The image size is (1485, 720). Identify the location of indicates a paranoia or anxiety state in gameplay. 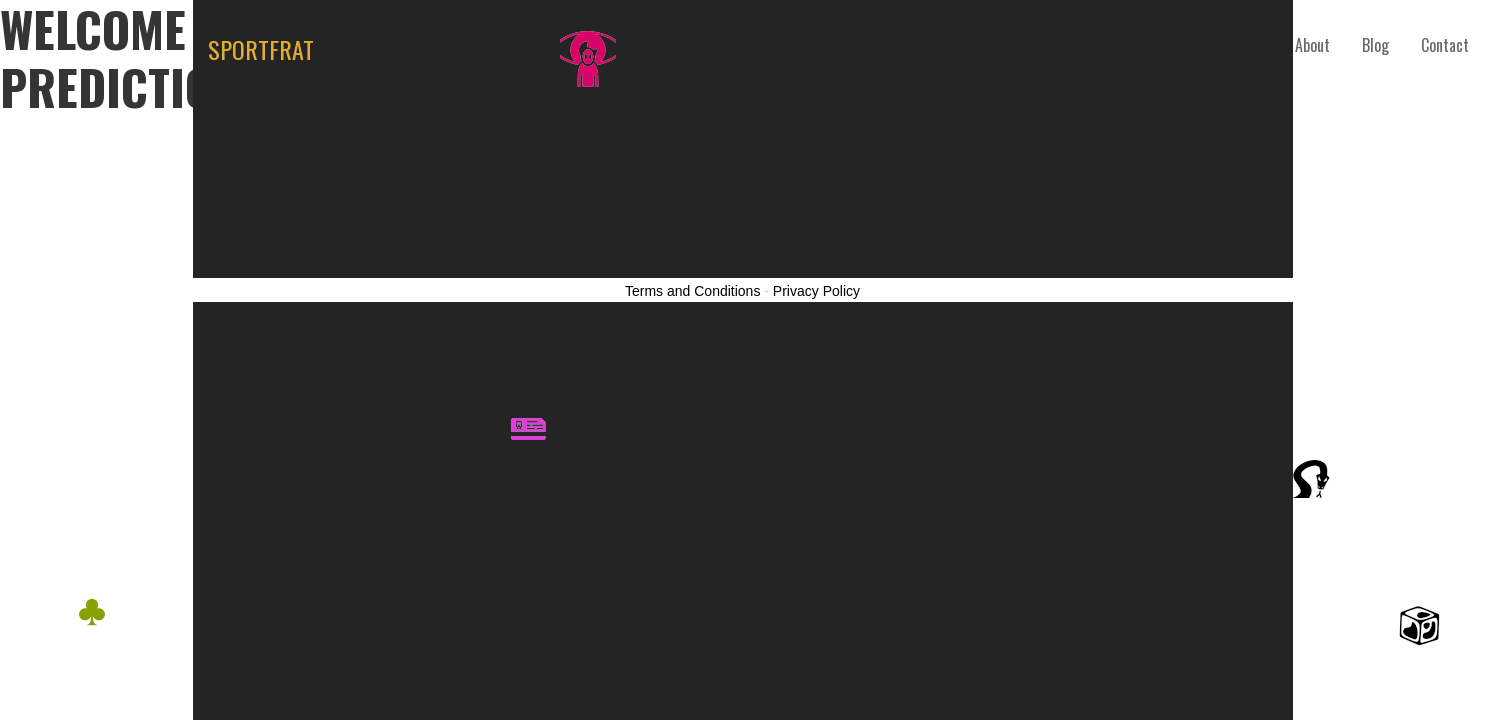
(588, 59).